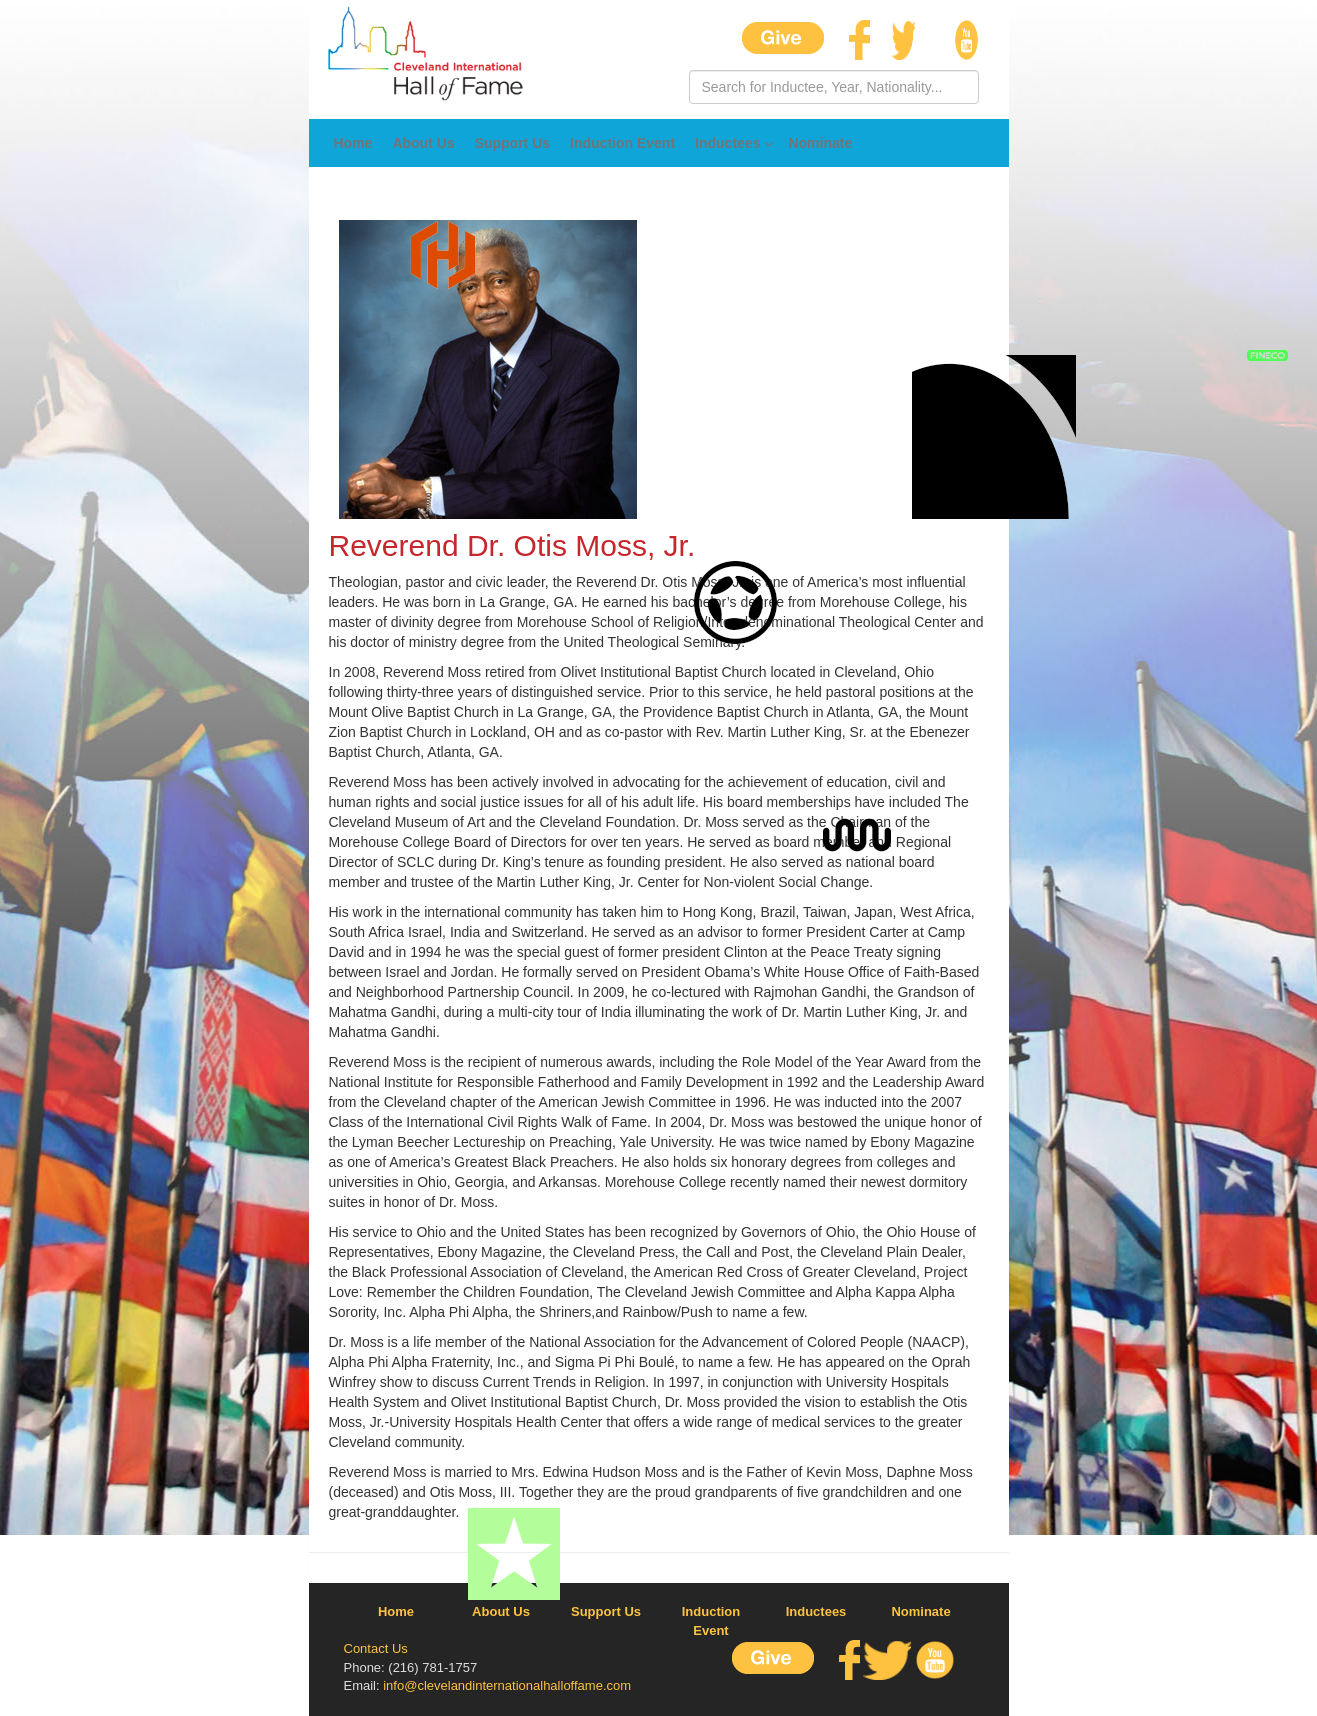 The width and height of the screenshot is (1317, 1716). What do you see at coordinates (735, 602) in the screenshot?
I see `corona engine logo` at bounding box center [735, 602].